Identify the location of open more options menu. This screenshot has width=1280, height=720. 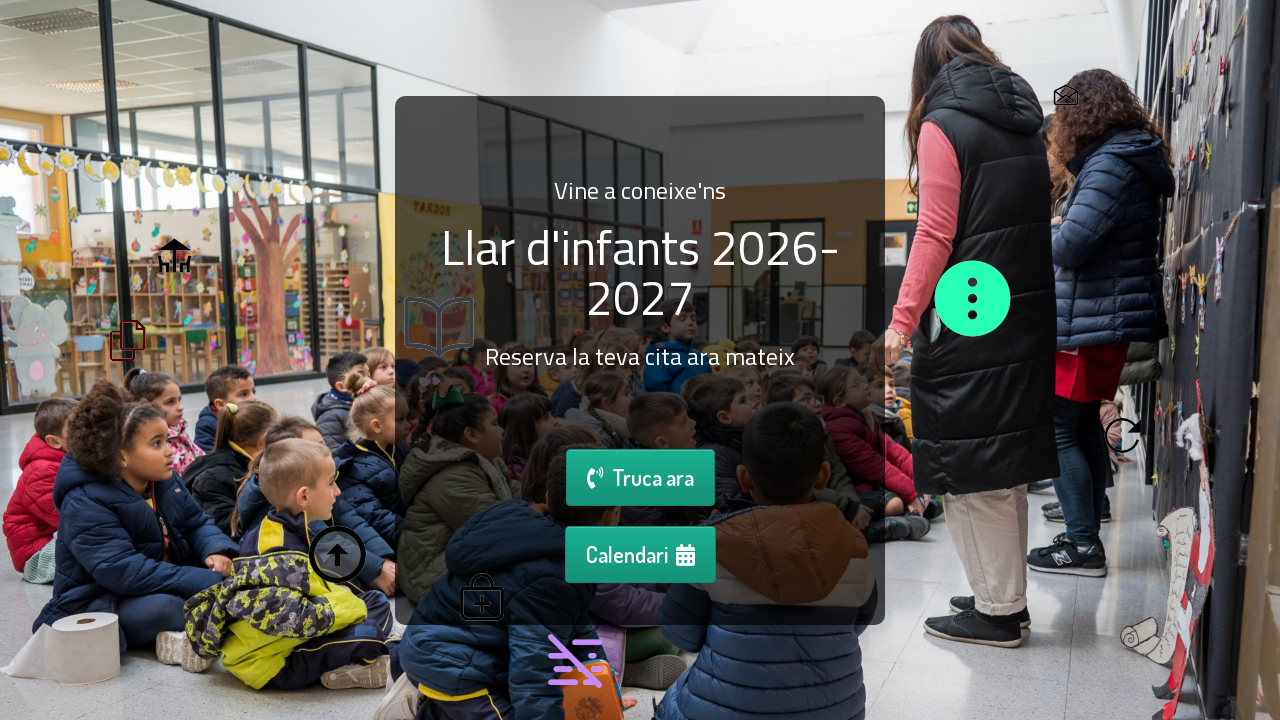
(972, 298).